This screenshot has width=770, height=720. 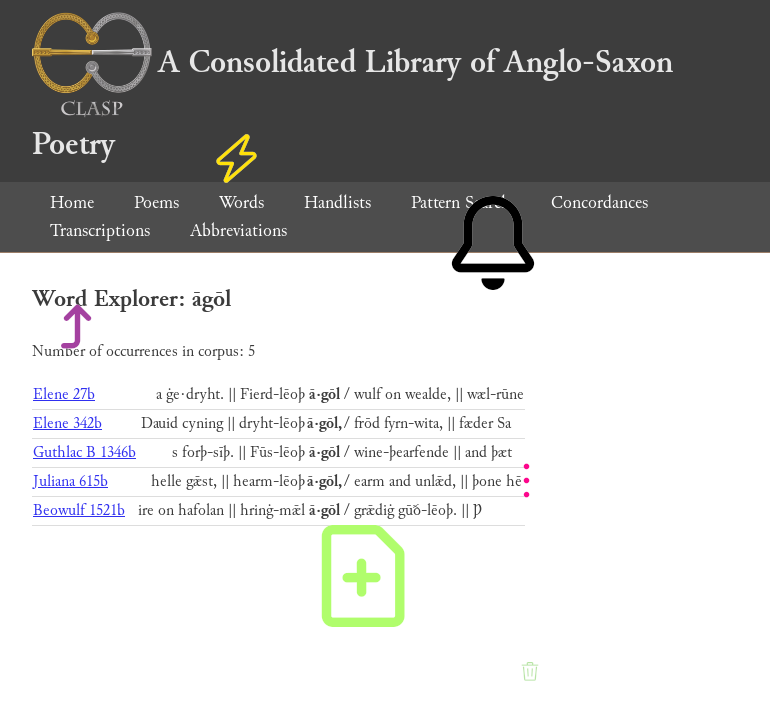 I want to click on delete selected item, so click(x=530, y=672).